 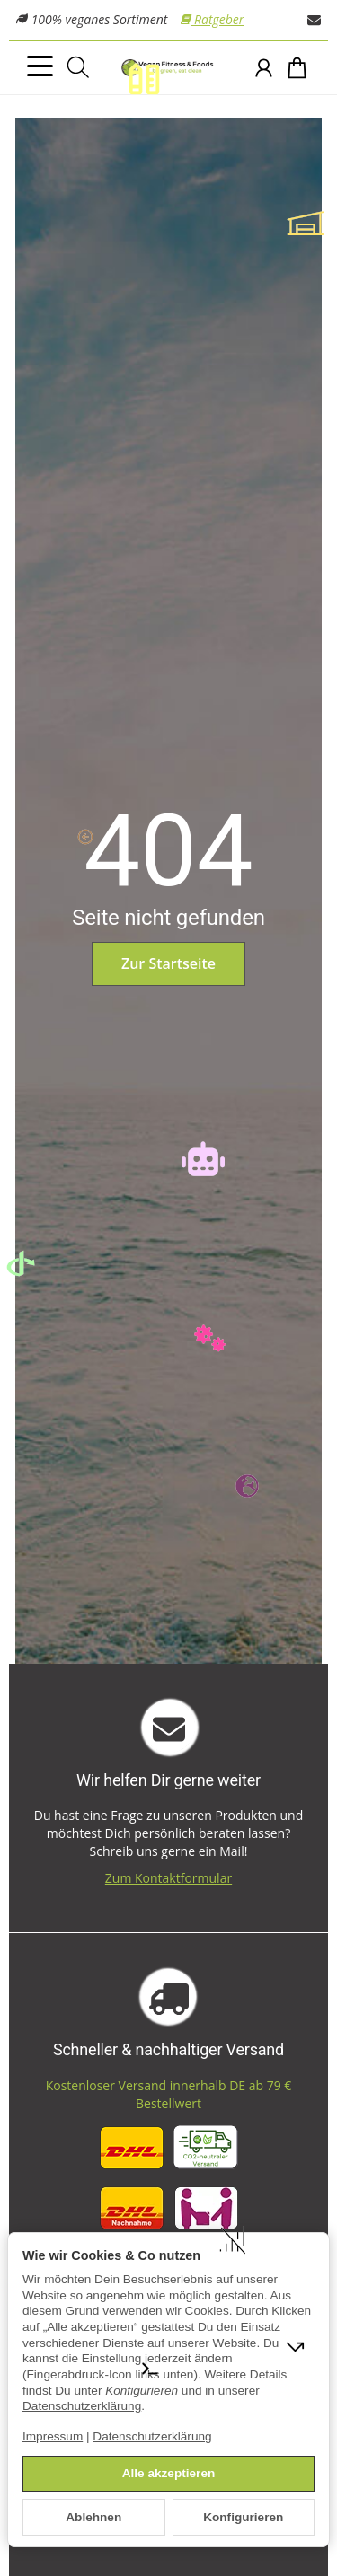 What do you see at coordinates (150, 2369) in the screenshot?
I see `open the command line terminal` at bounding box center [150, 2369].